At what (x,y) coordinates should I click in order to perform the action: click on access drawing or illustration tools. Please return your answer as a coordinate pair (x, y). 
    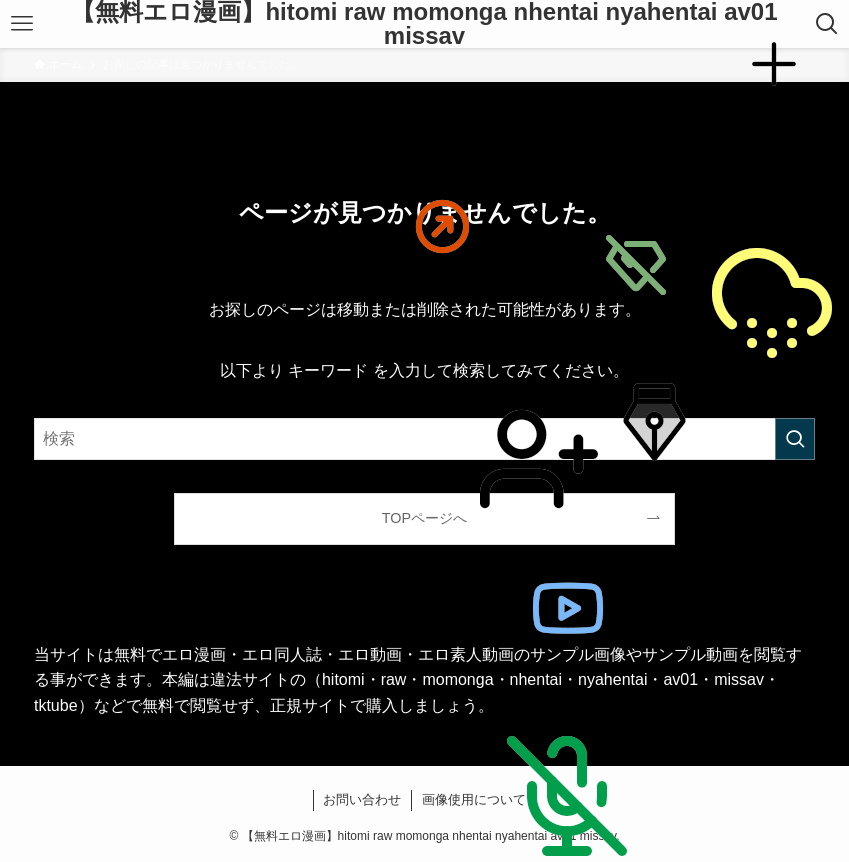
    Looking at the image, I should click on (654, 419).